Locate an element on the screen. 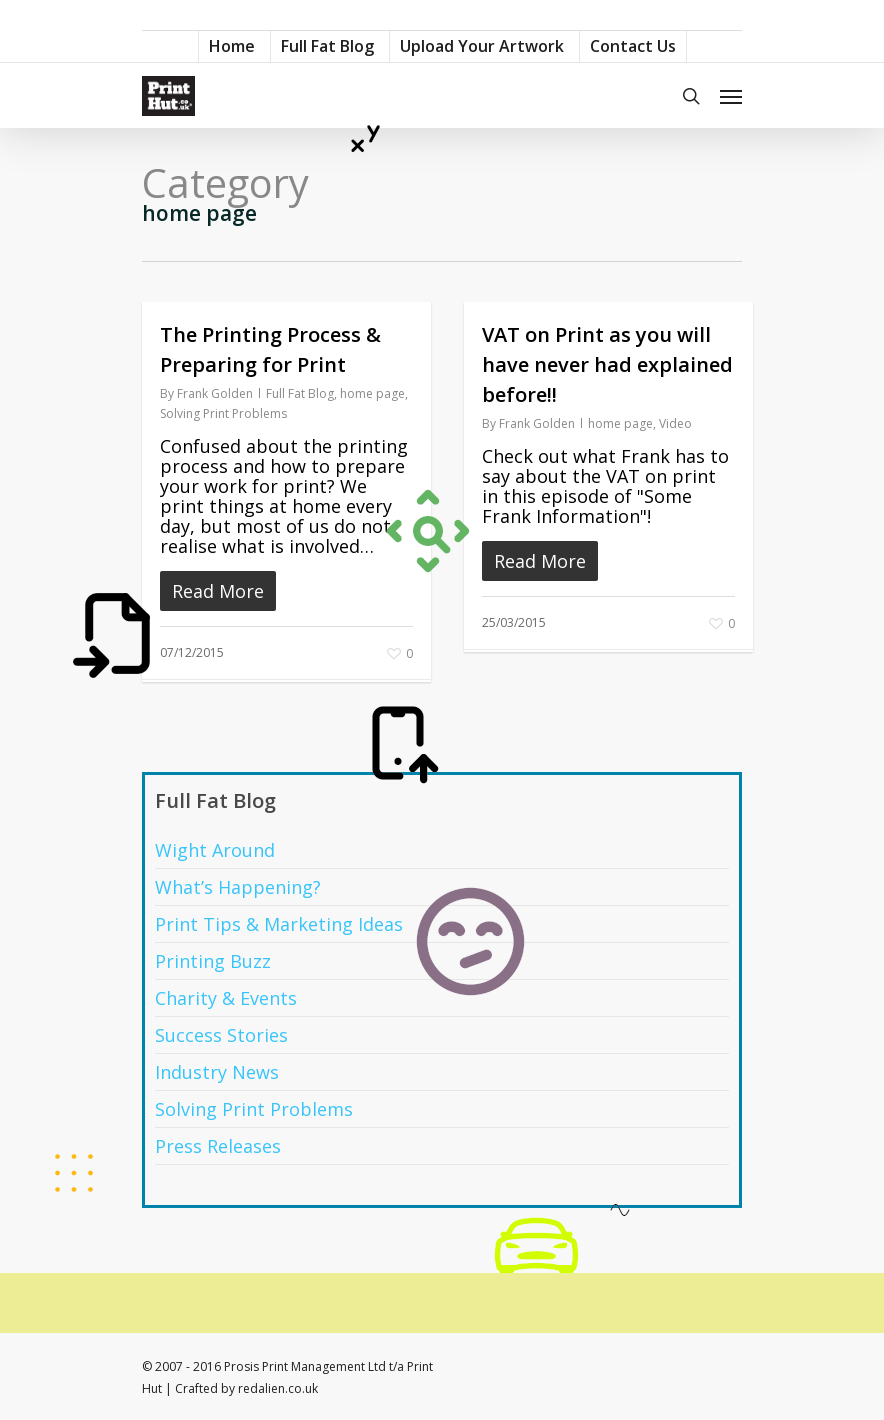  import a file from another source is located at coordinates (117, 633).